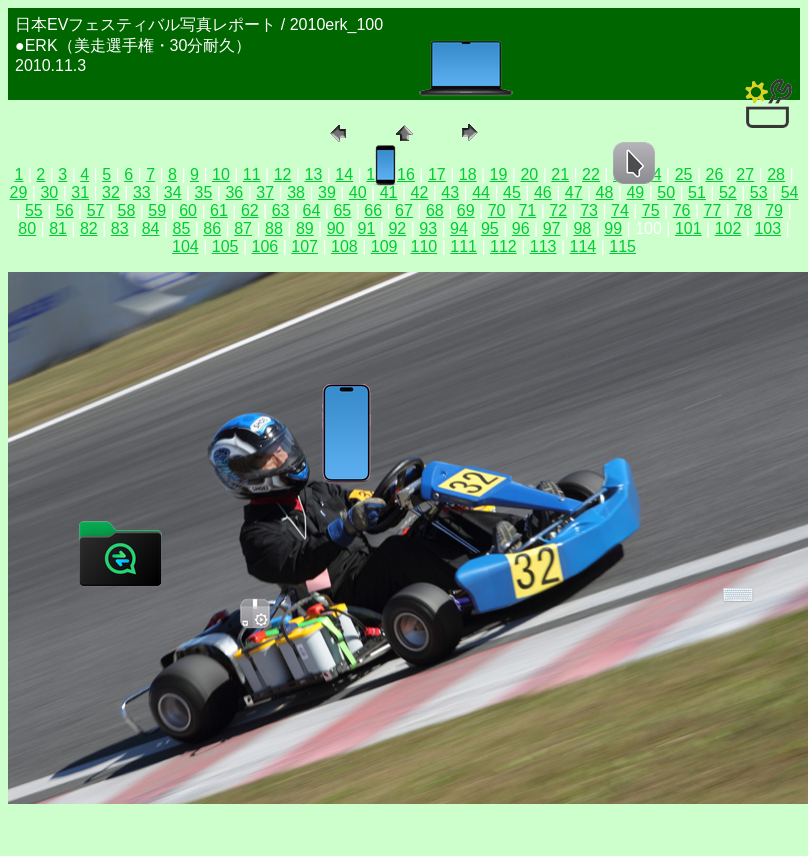 The width and height of the screenshot is (808, 856). Describe the element at coordinates (385, 165) in the screenshot. I see `iPhone 7 Plus device icon` at that location.